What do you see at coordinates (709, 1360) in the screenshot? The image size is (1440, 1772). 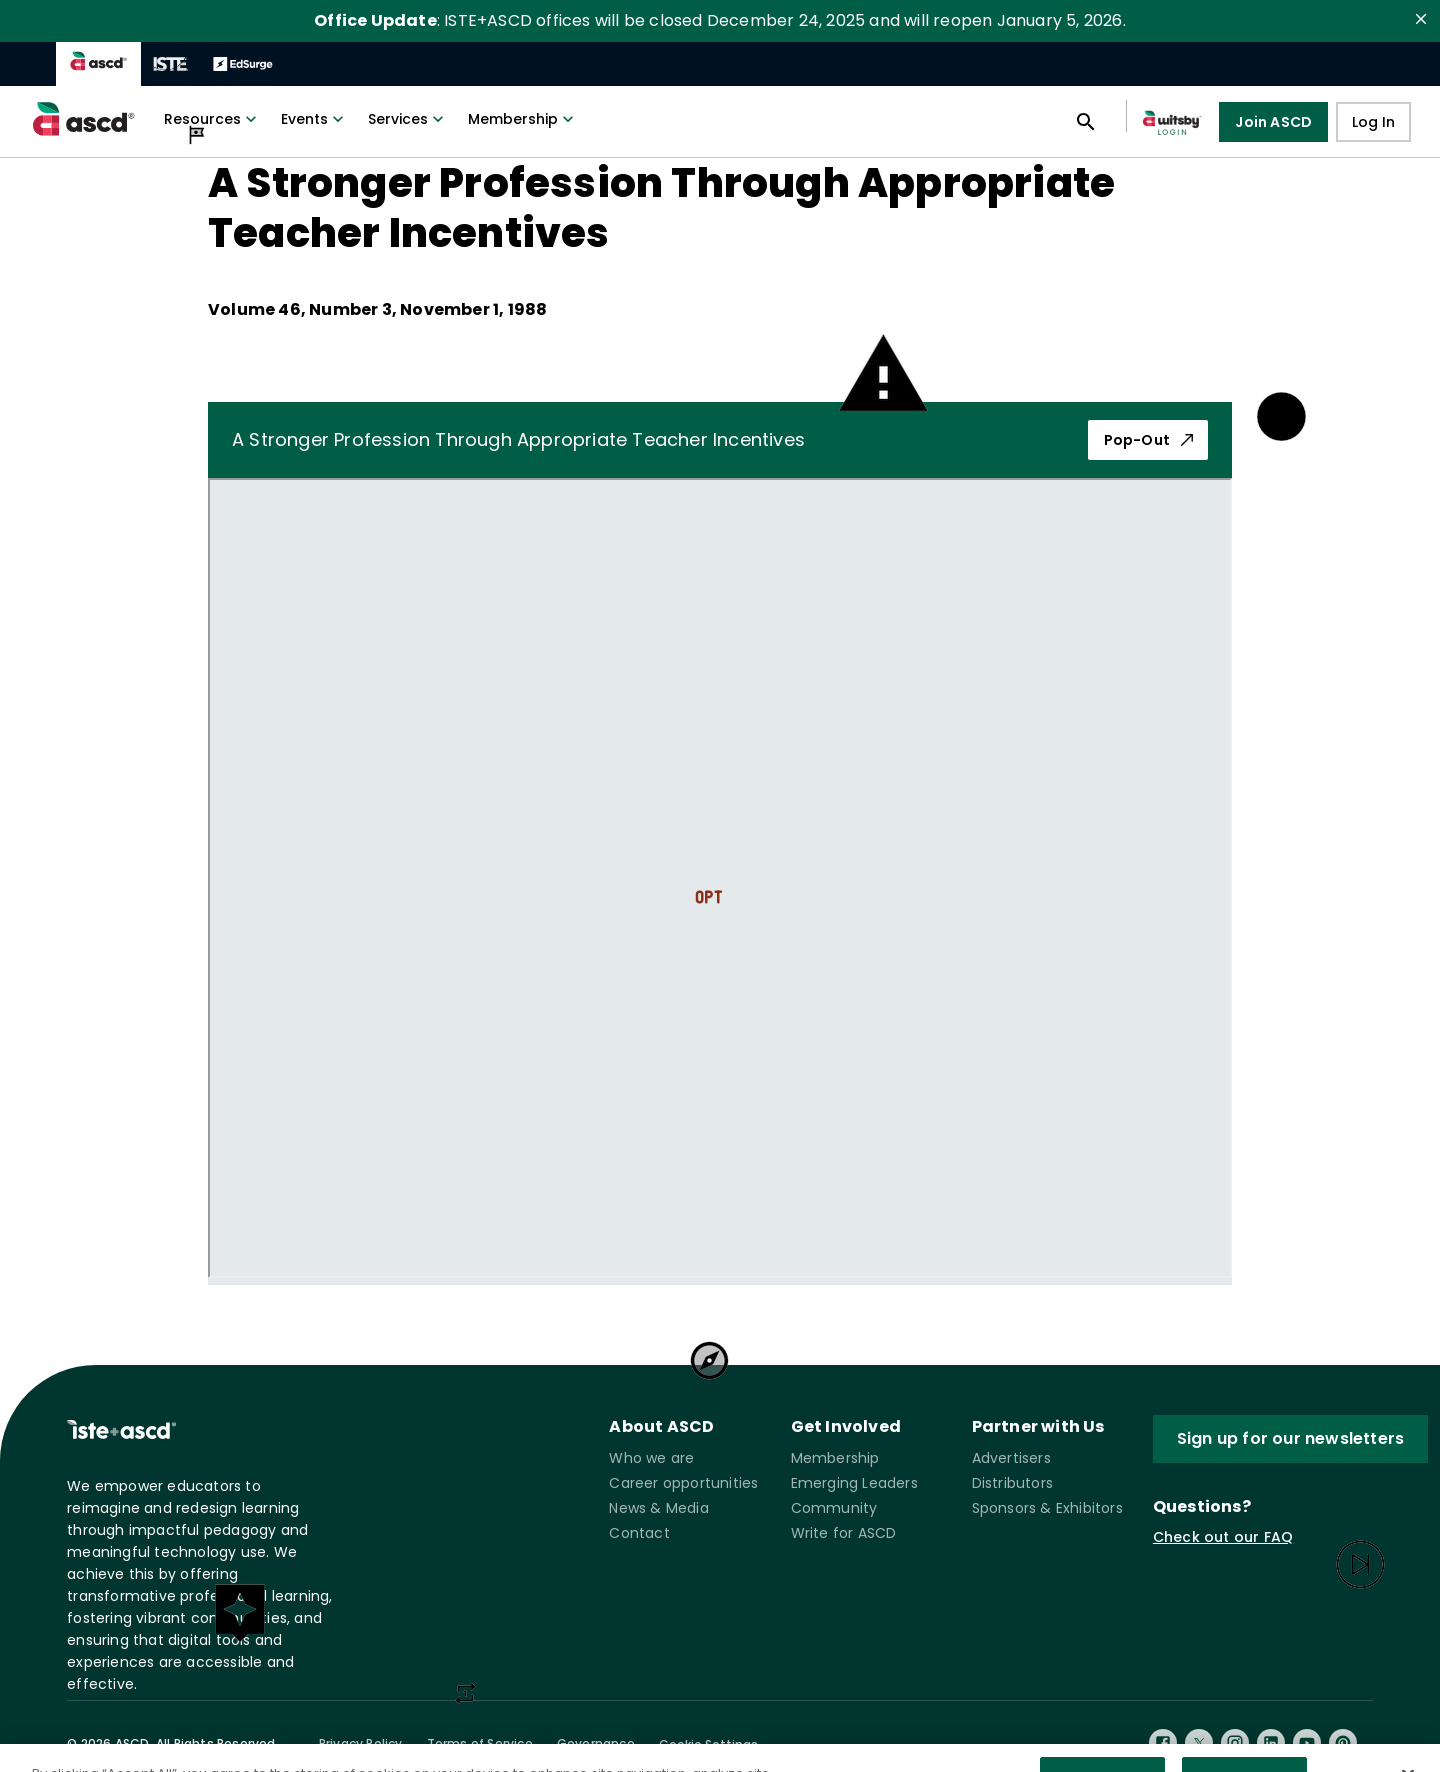 I see `explore nearby places or content` at bounding box center [709, 1360].